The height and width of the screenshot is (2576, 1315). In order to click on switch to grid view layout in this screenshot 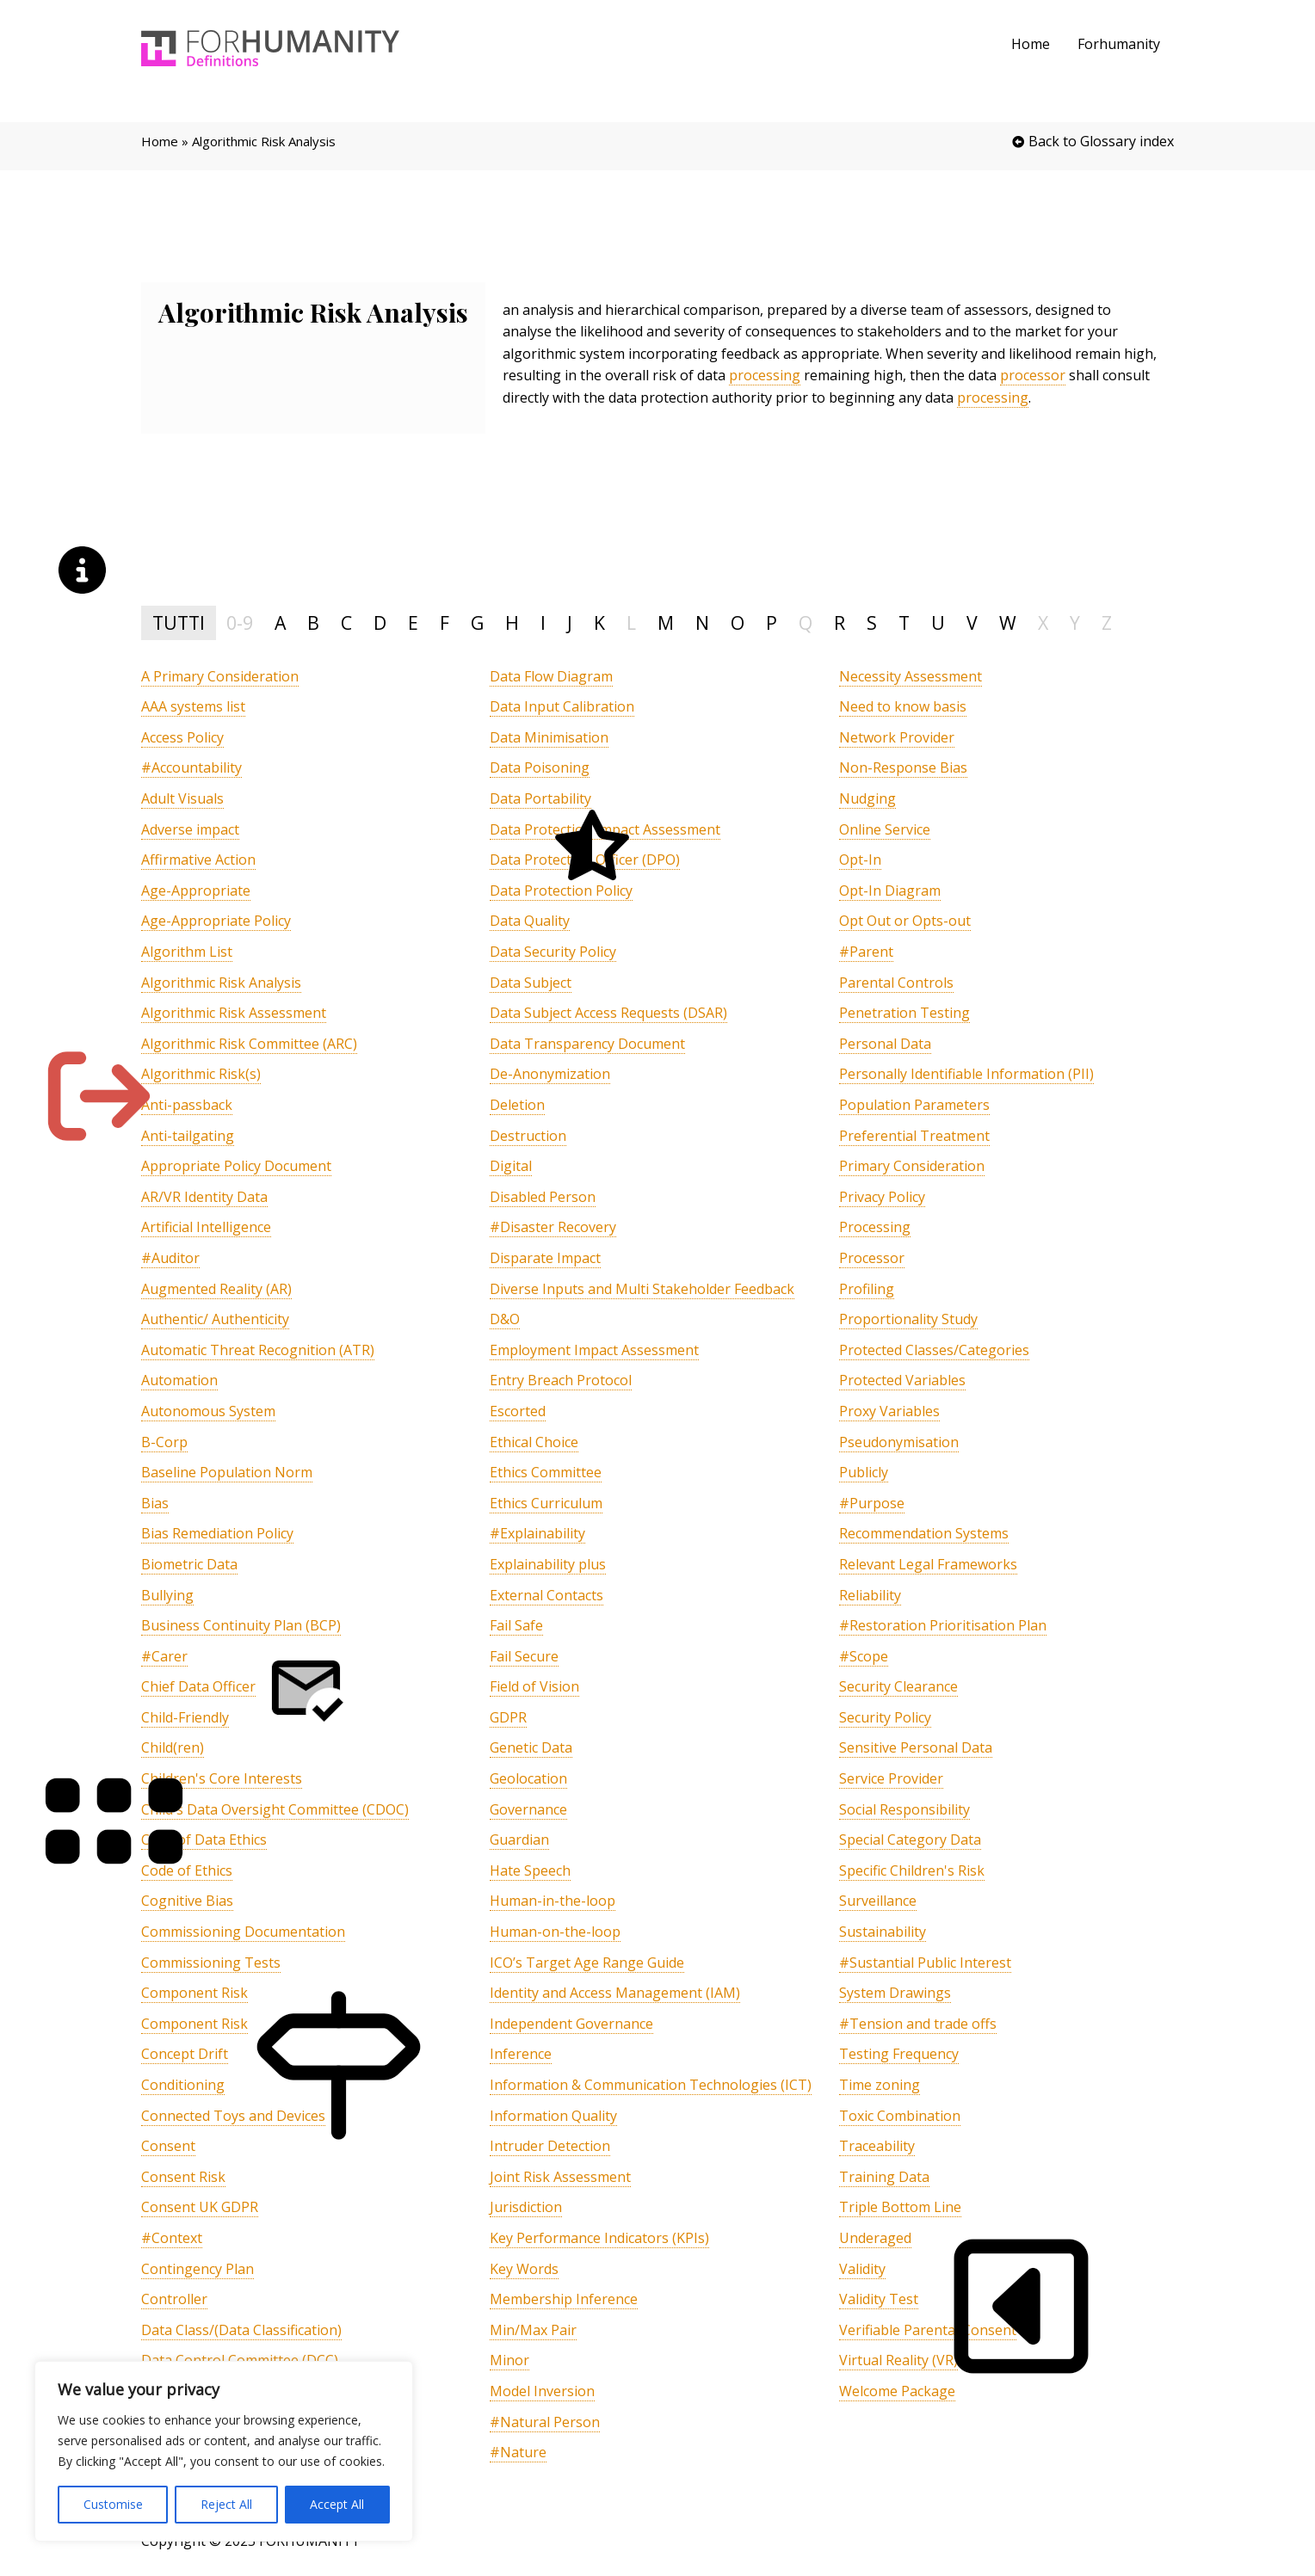, I will do `click(114, 1821)`.